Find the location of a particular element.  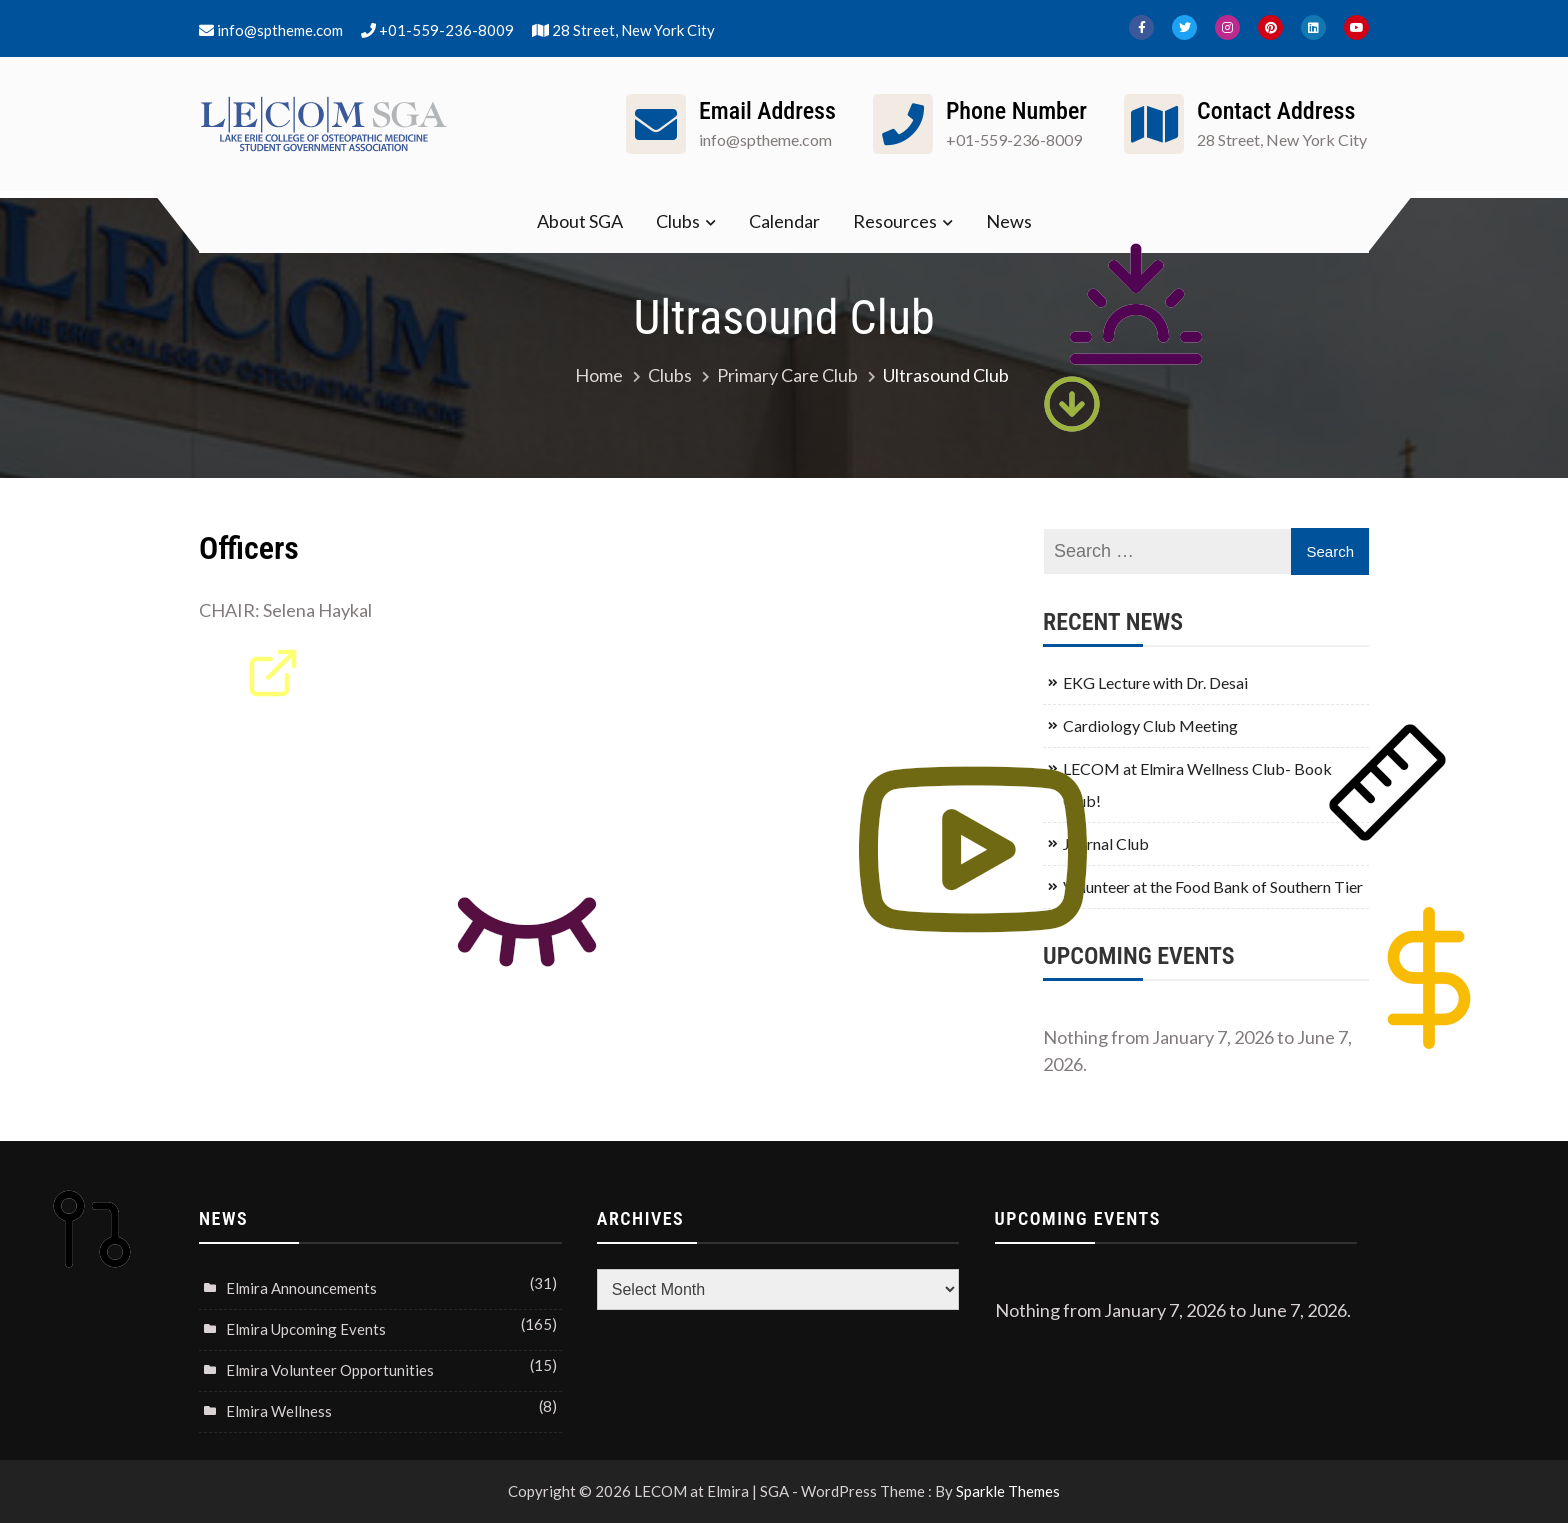

set display to evening or night mode is located at coordinates (1136, 304).